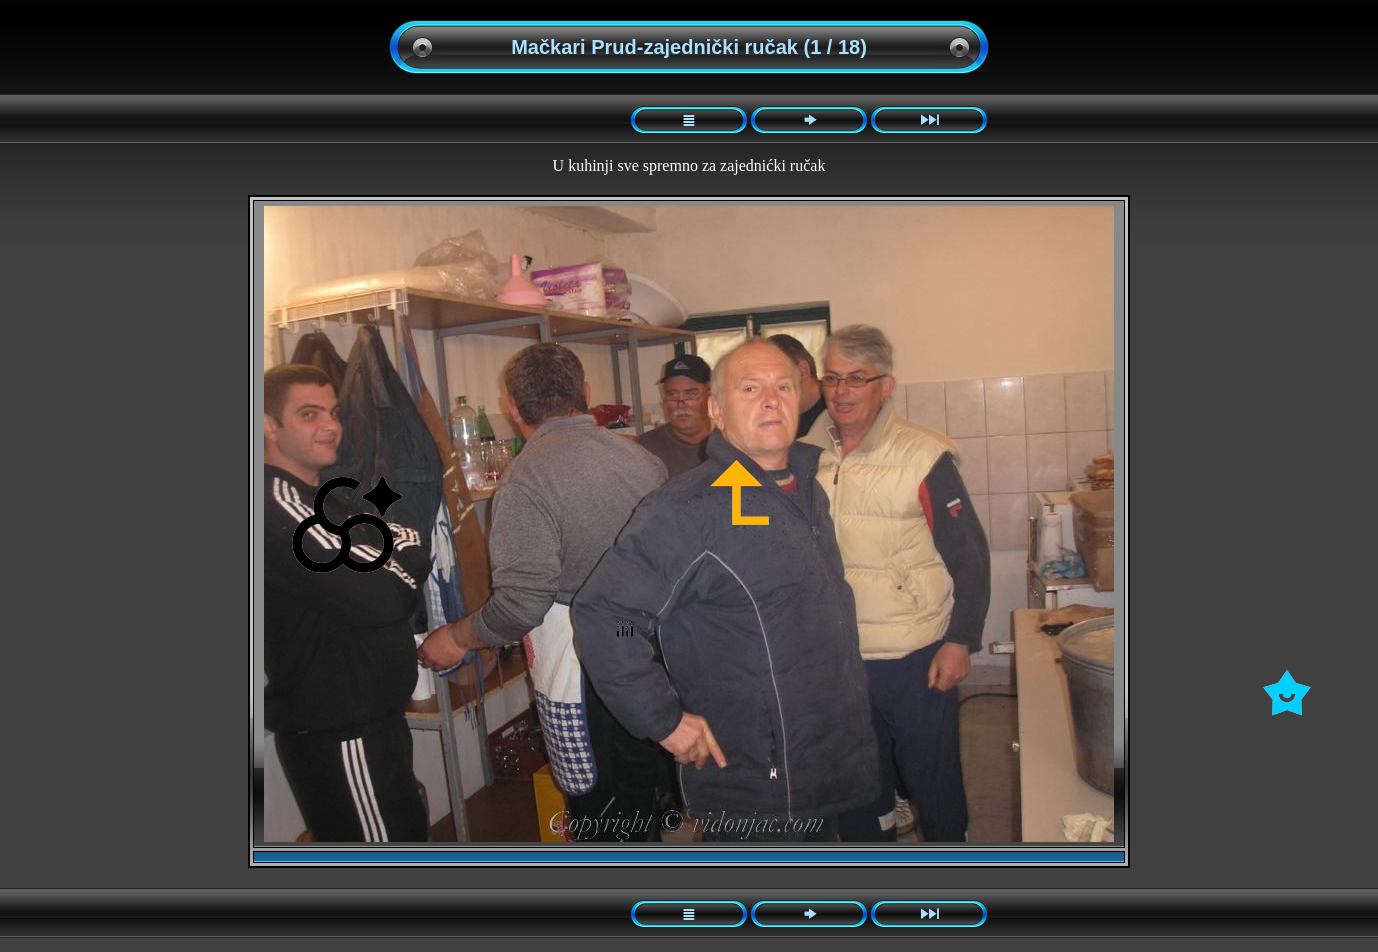 Image resolution: width=1378 pixels, height=952 pixels. Describe the element at coordinates (1287, 694) in the screenshot. I see `indicates a favorite or starred item with positive feedback` at that location.